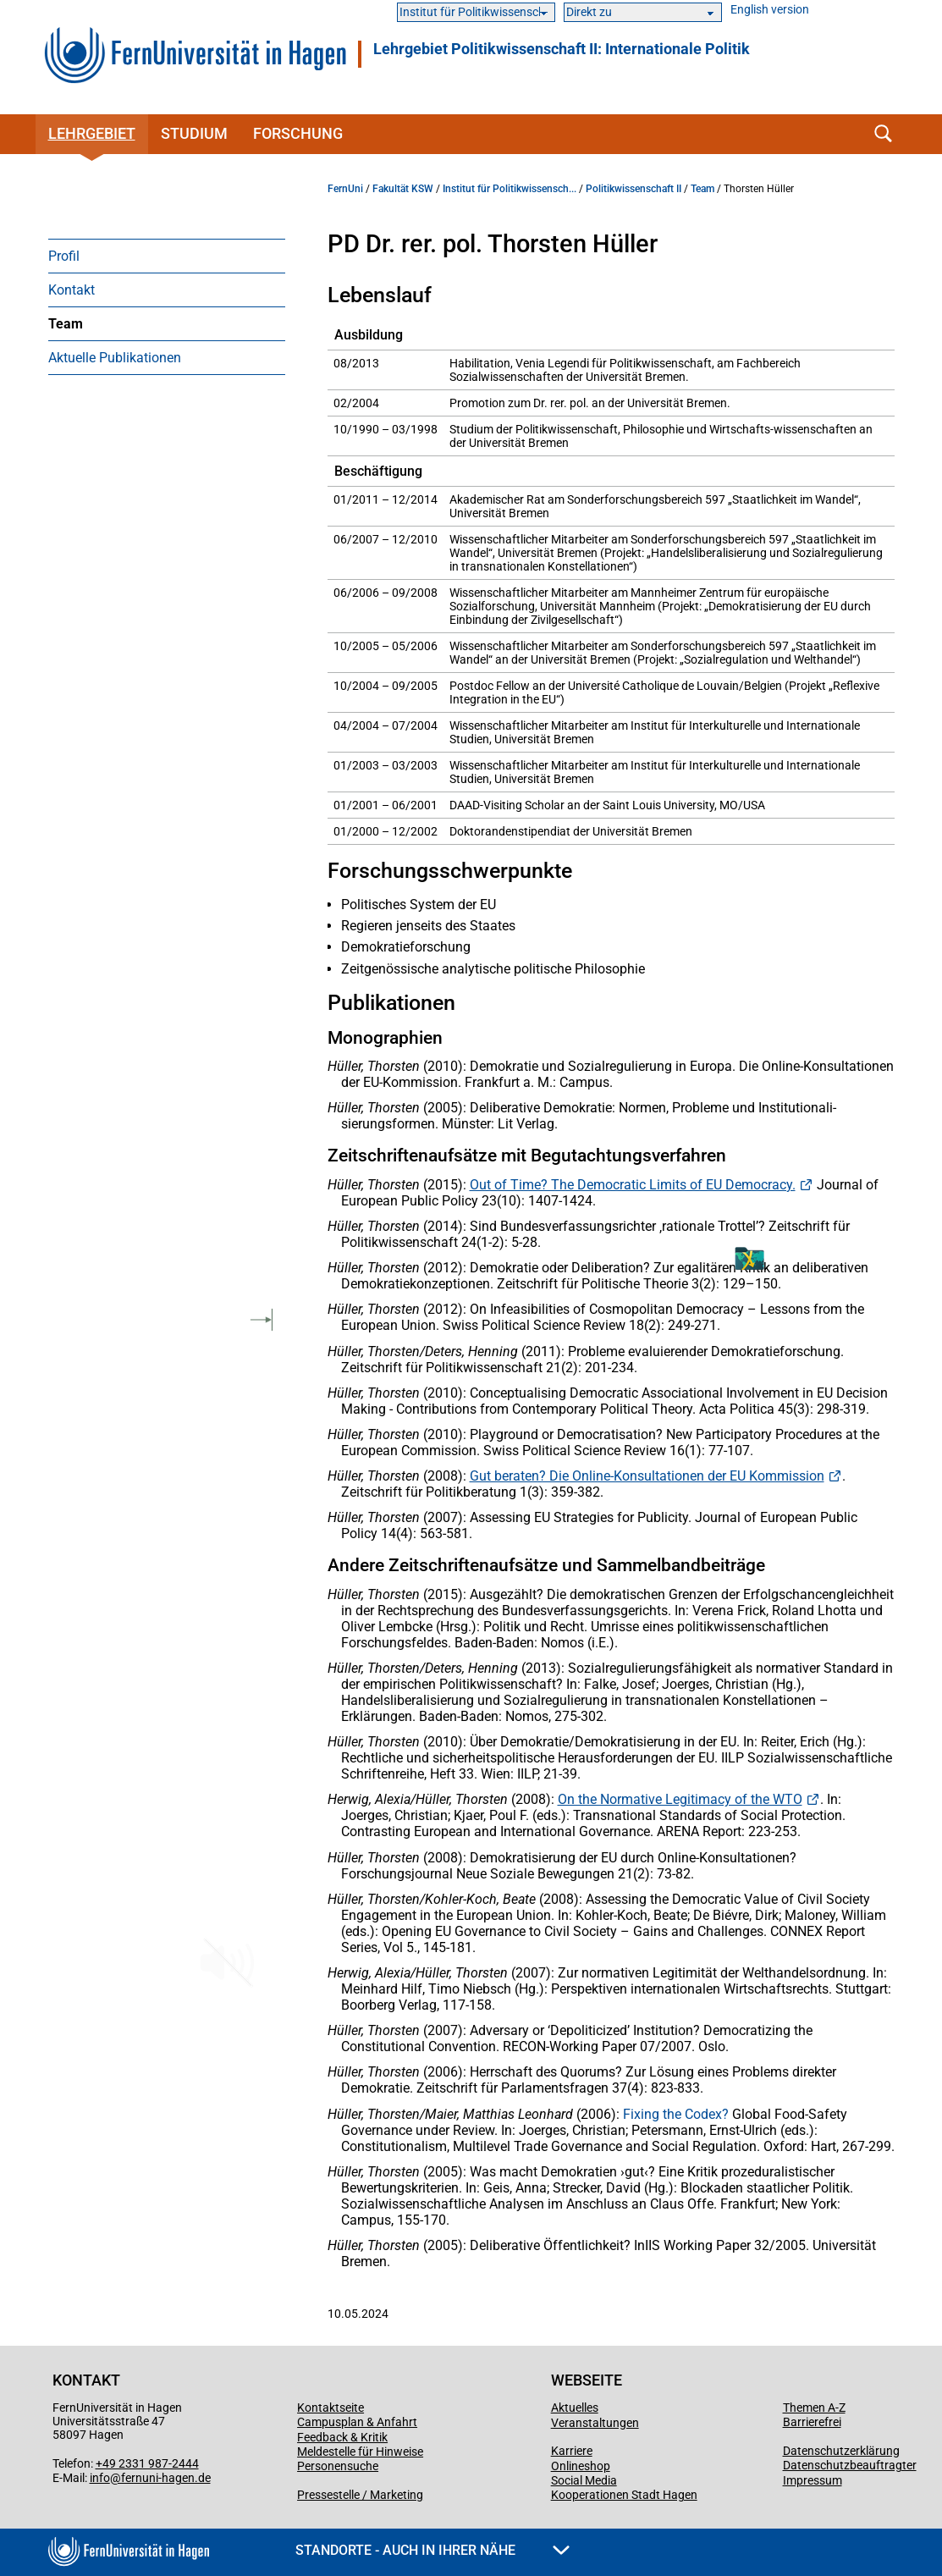  I want to click on indicates audio is muted, so click(227, 1962).